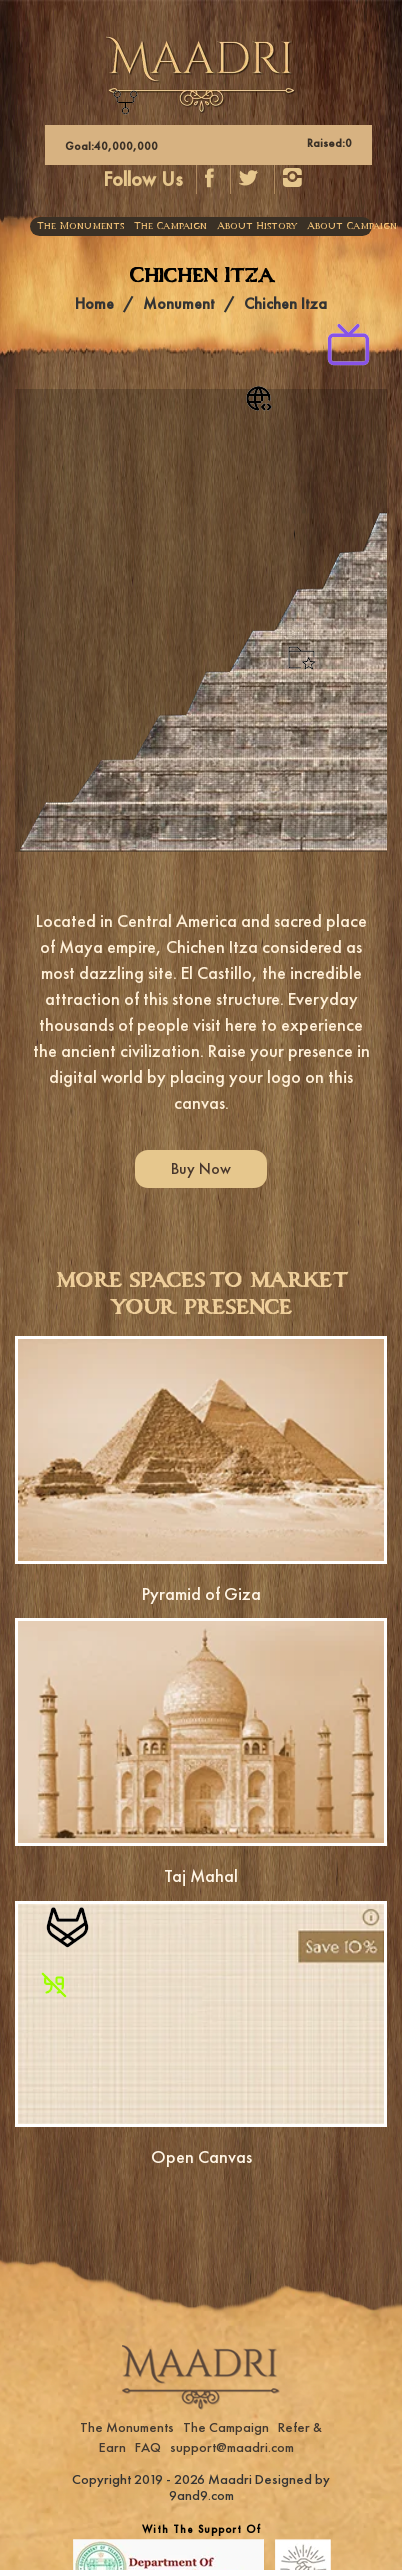 The width and height of the screenshot is (402, 2570). What do you see at coordinates (54, 1985) in the screenshot?
I see `disable quotation formatting` at bounding box center [54, 1985].